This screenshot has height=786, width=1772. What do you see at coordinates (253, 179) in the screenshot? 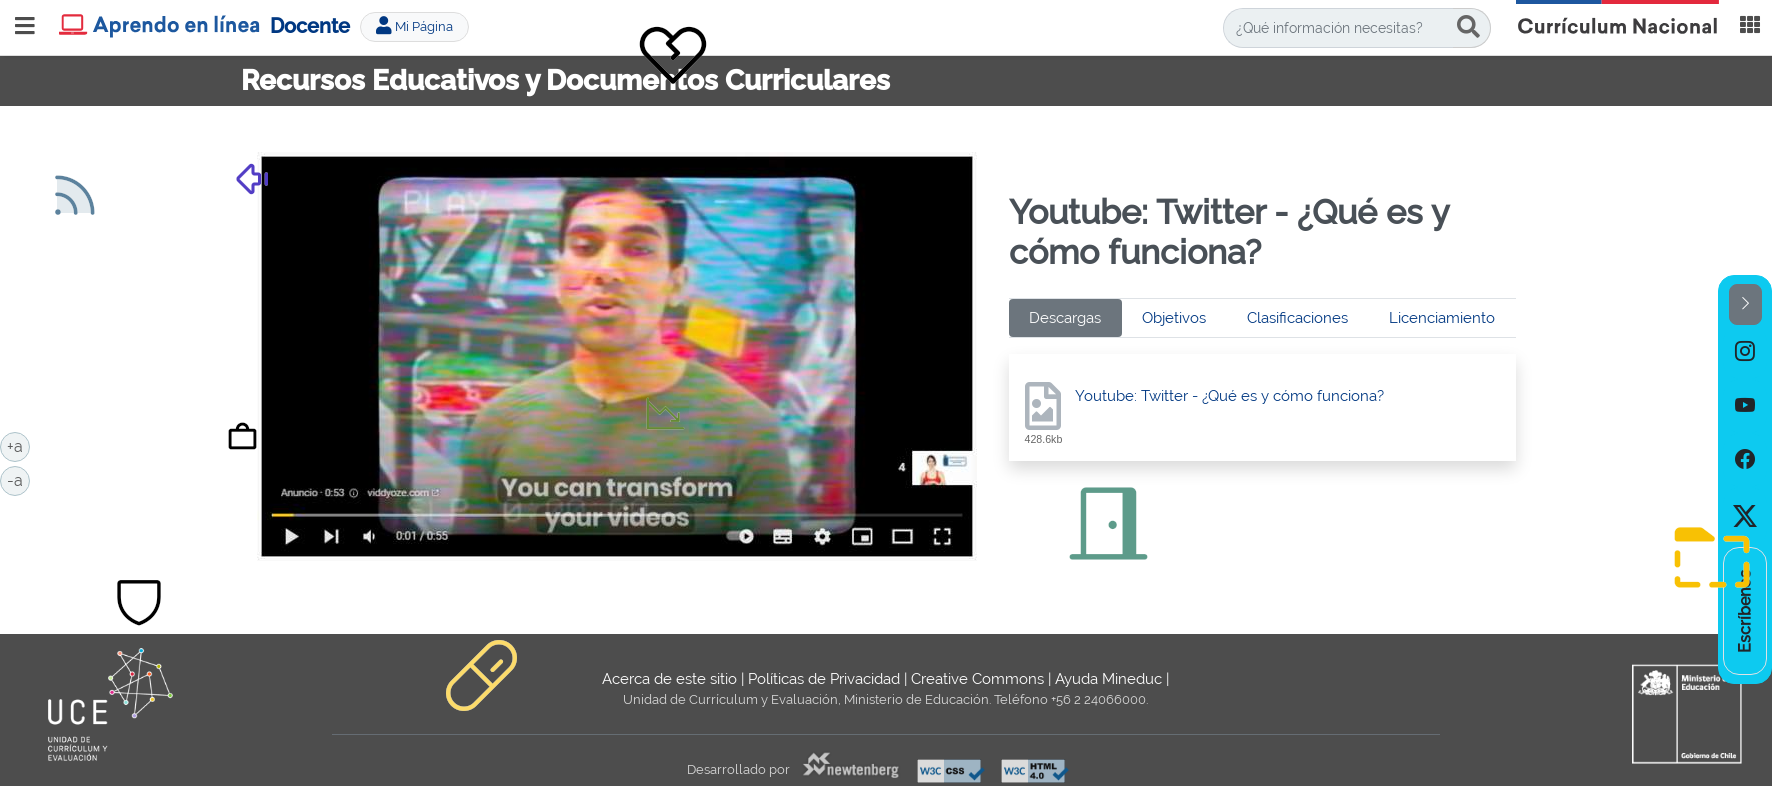
I see `go back to the beginning` at bounding box center [253, 179].